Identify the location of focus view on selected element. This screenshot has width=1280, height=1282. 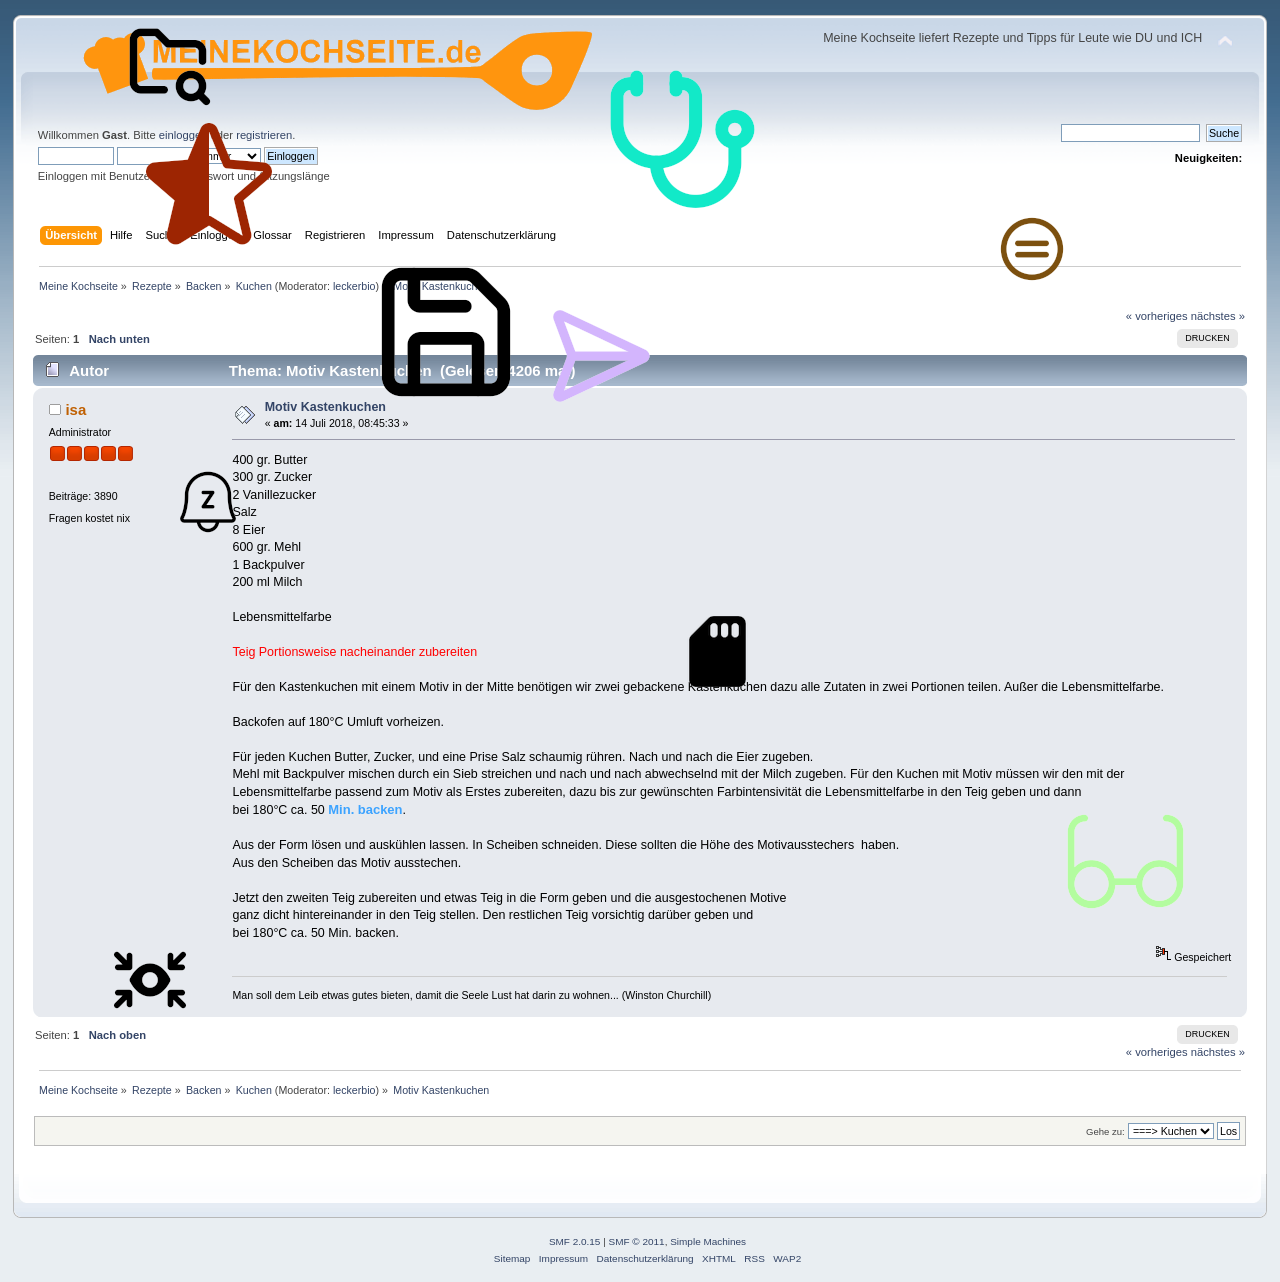
(150, 980).